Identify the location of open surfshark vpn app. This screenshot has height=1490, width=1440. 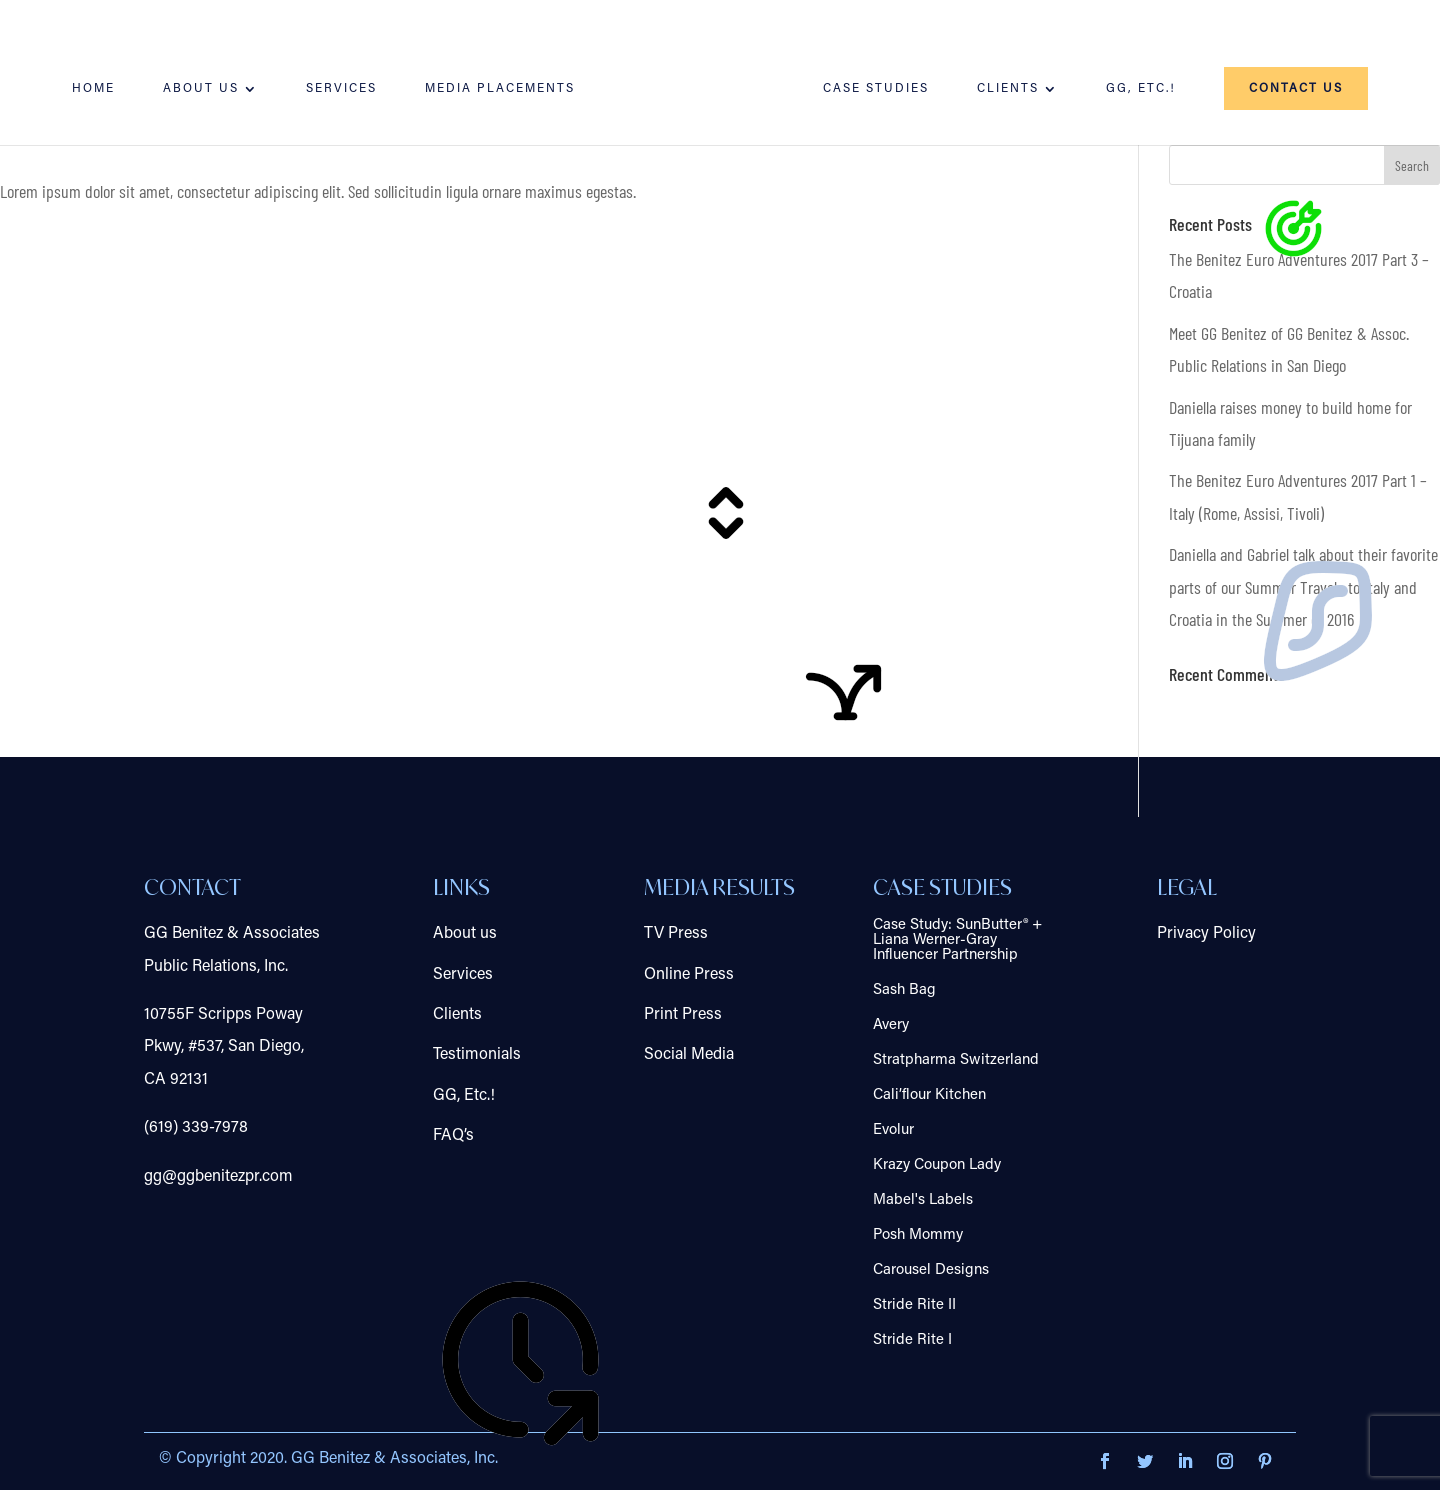
(1318, 621).